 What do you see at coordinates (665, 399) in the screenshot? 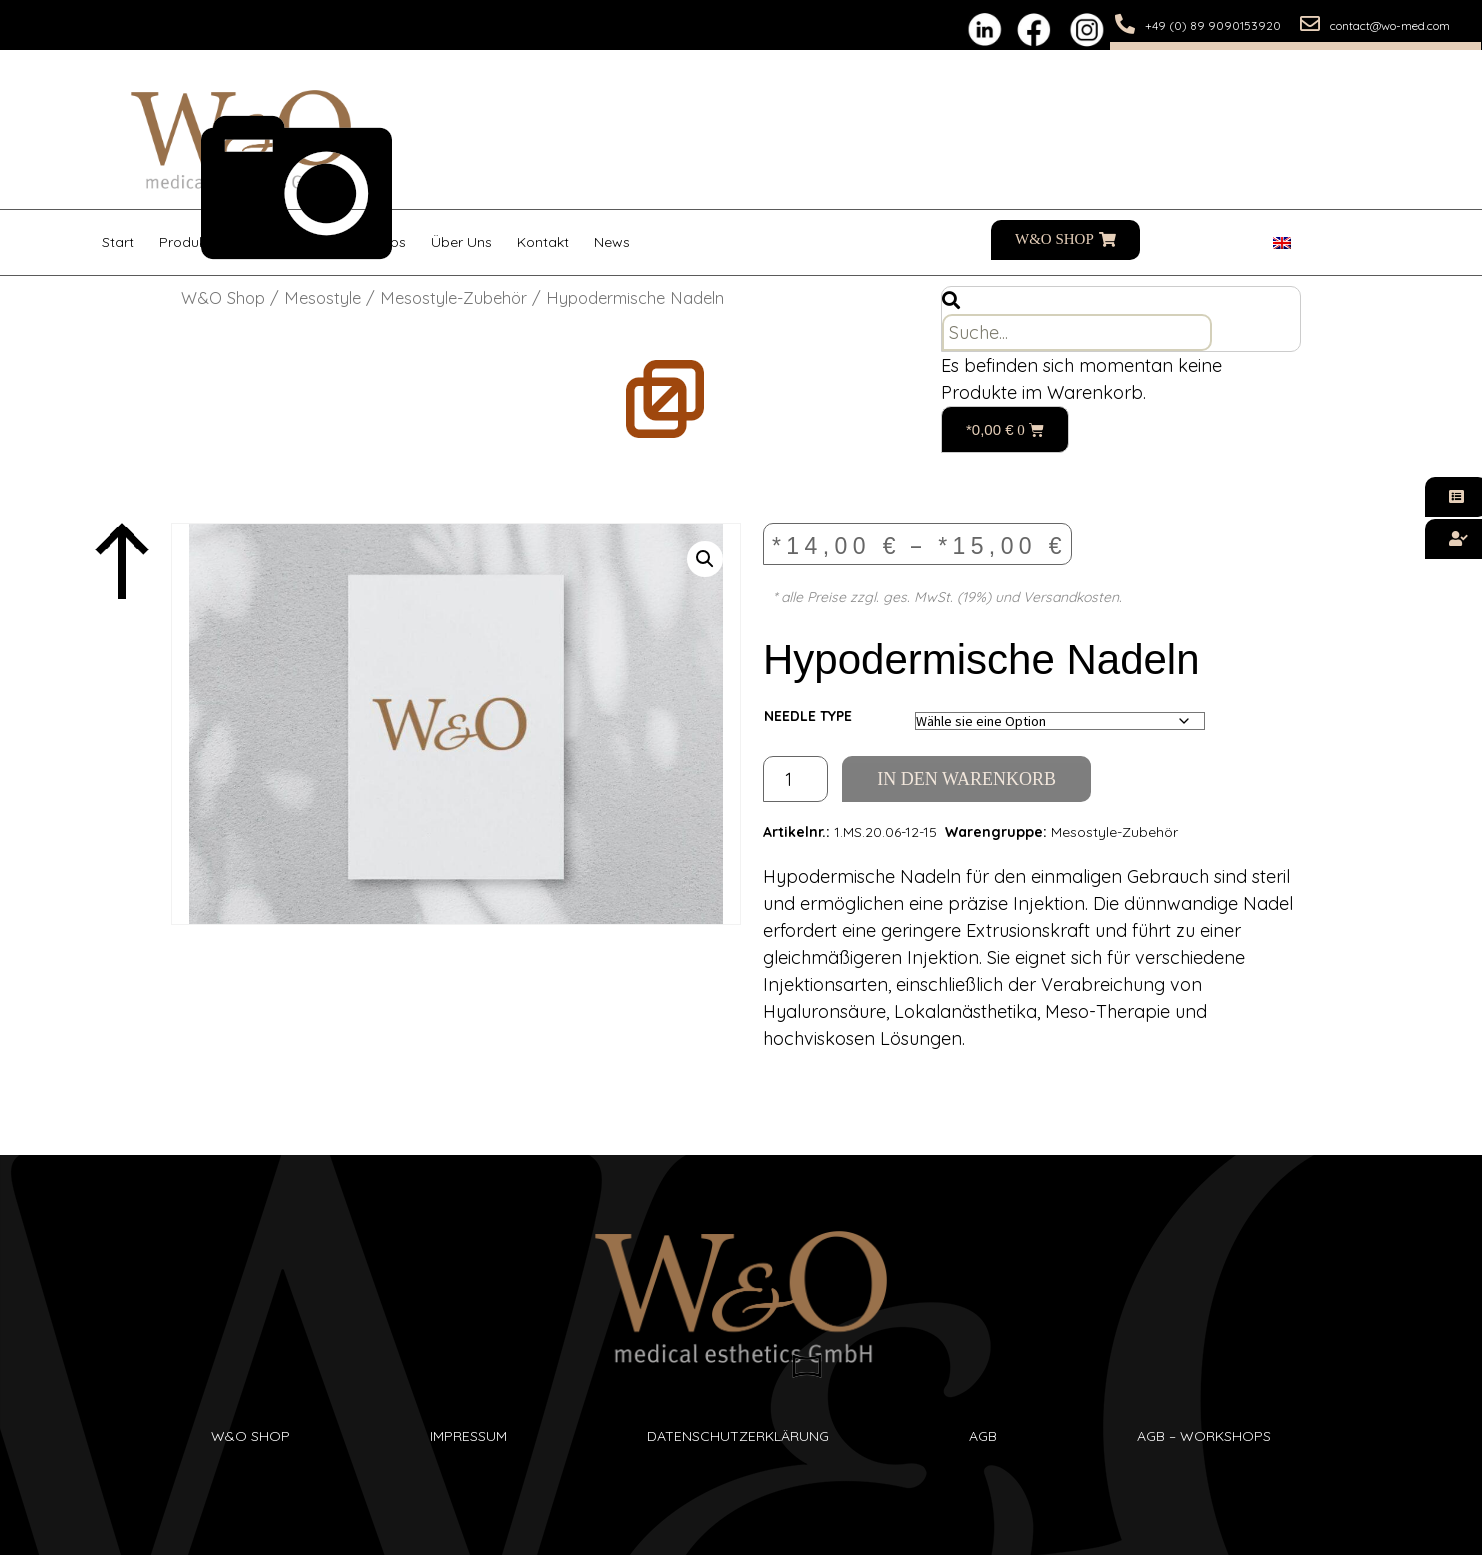
I see `view overlapping or intersecting layers` at bounding box center [665, 399].